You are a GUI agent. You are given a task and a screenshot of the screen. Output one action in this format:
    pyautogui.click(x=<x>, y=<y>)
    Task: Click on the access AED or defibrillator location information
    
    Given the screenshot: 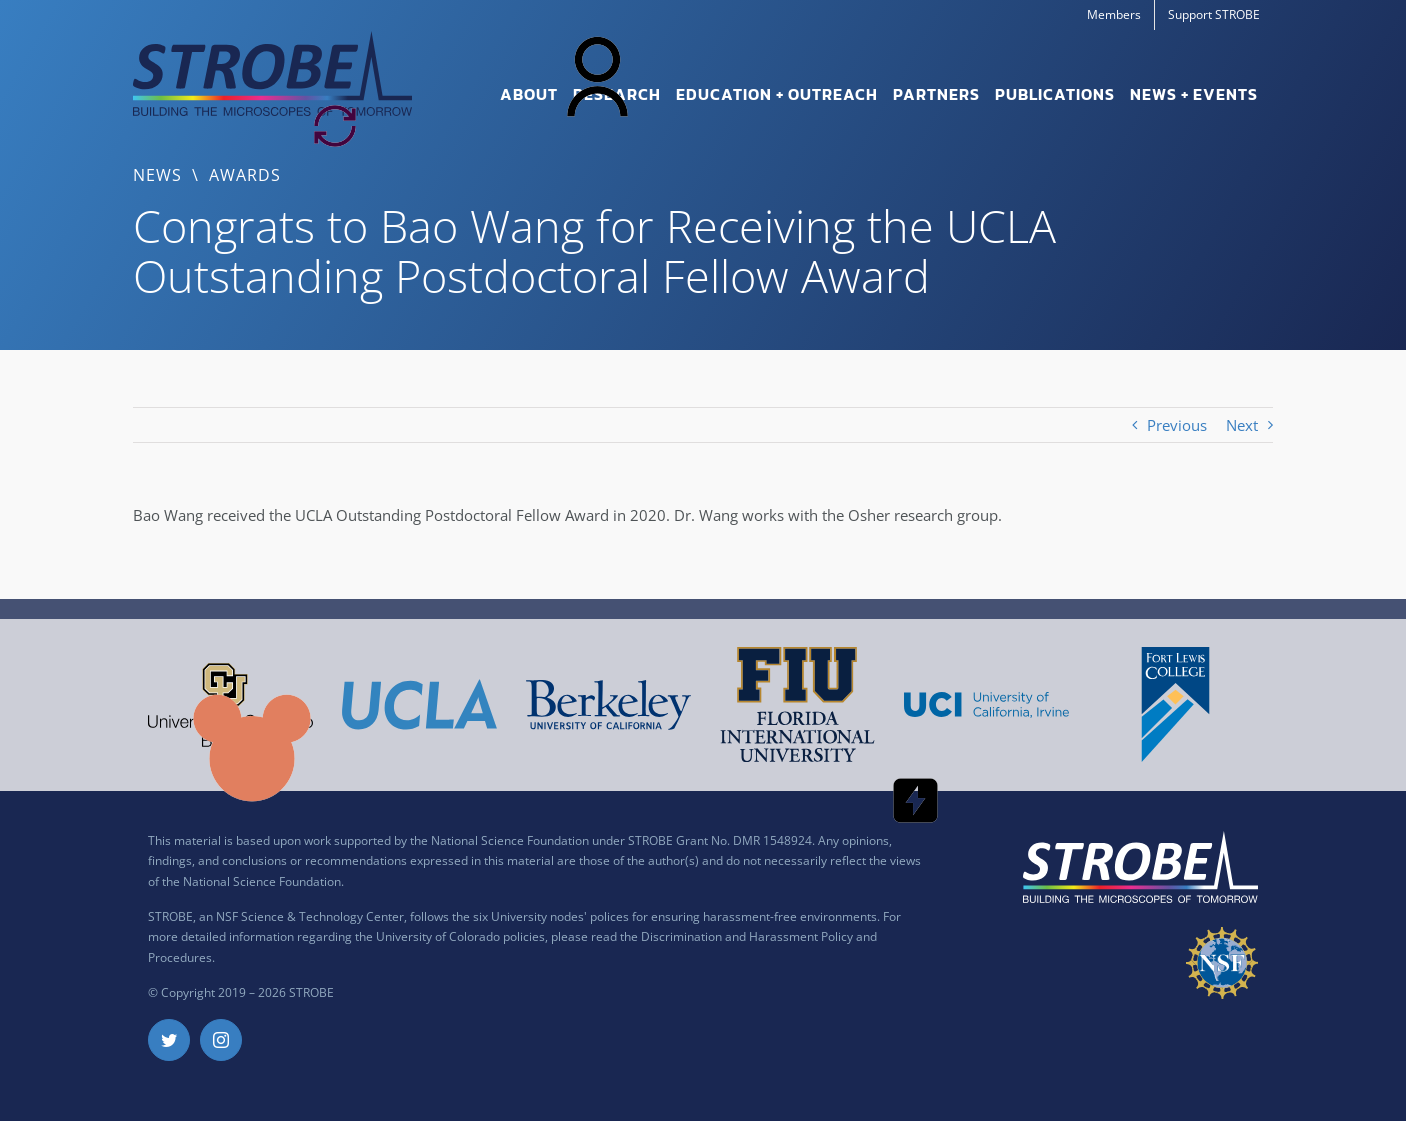 What is the action you would take?
    pyautogui.click(x=915, y=800)
    